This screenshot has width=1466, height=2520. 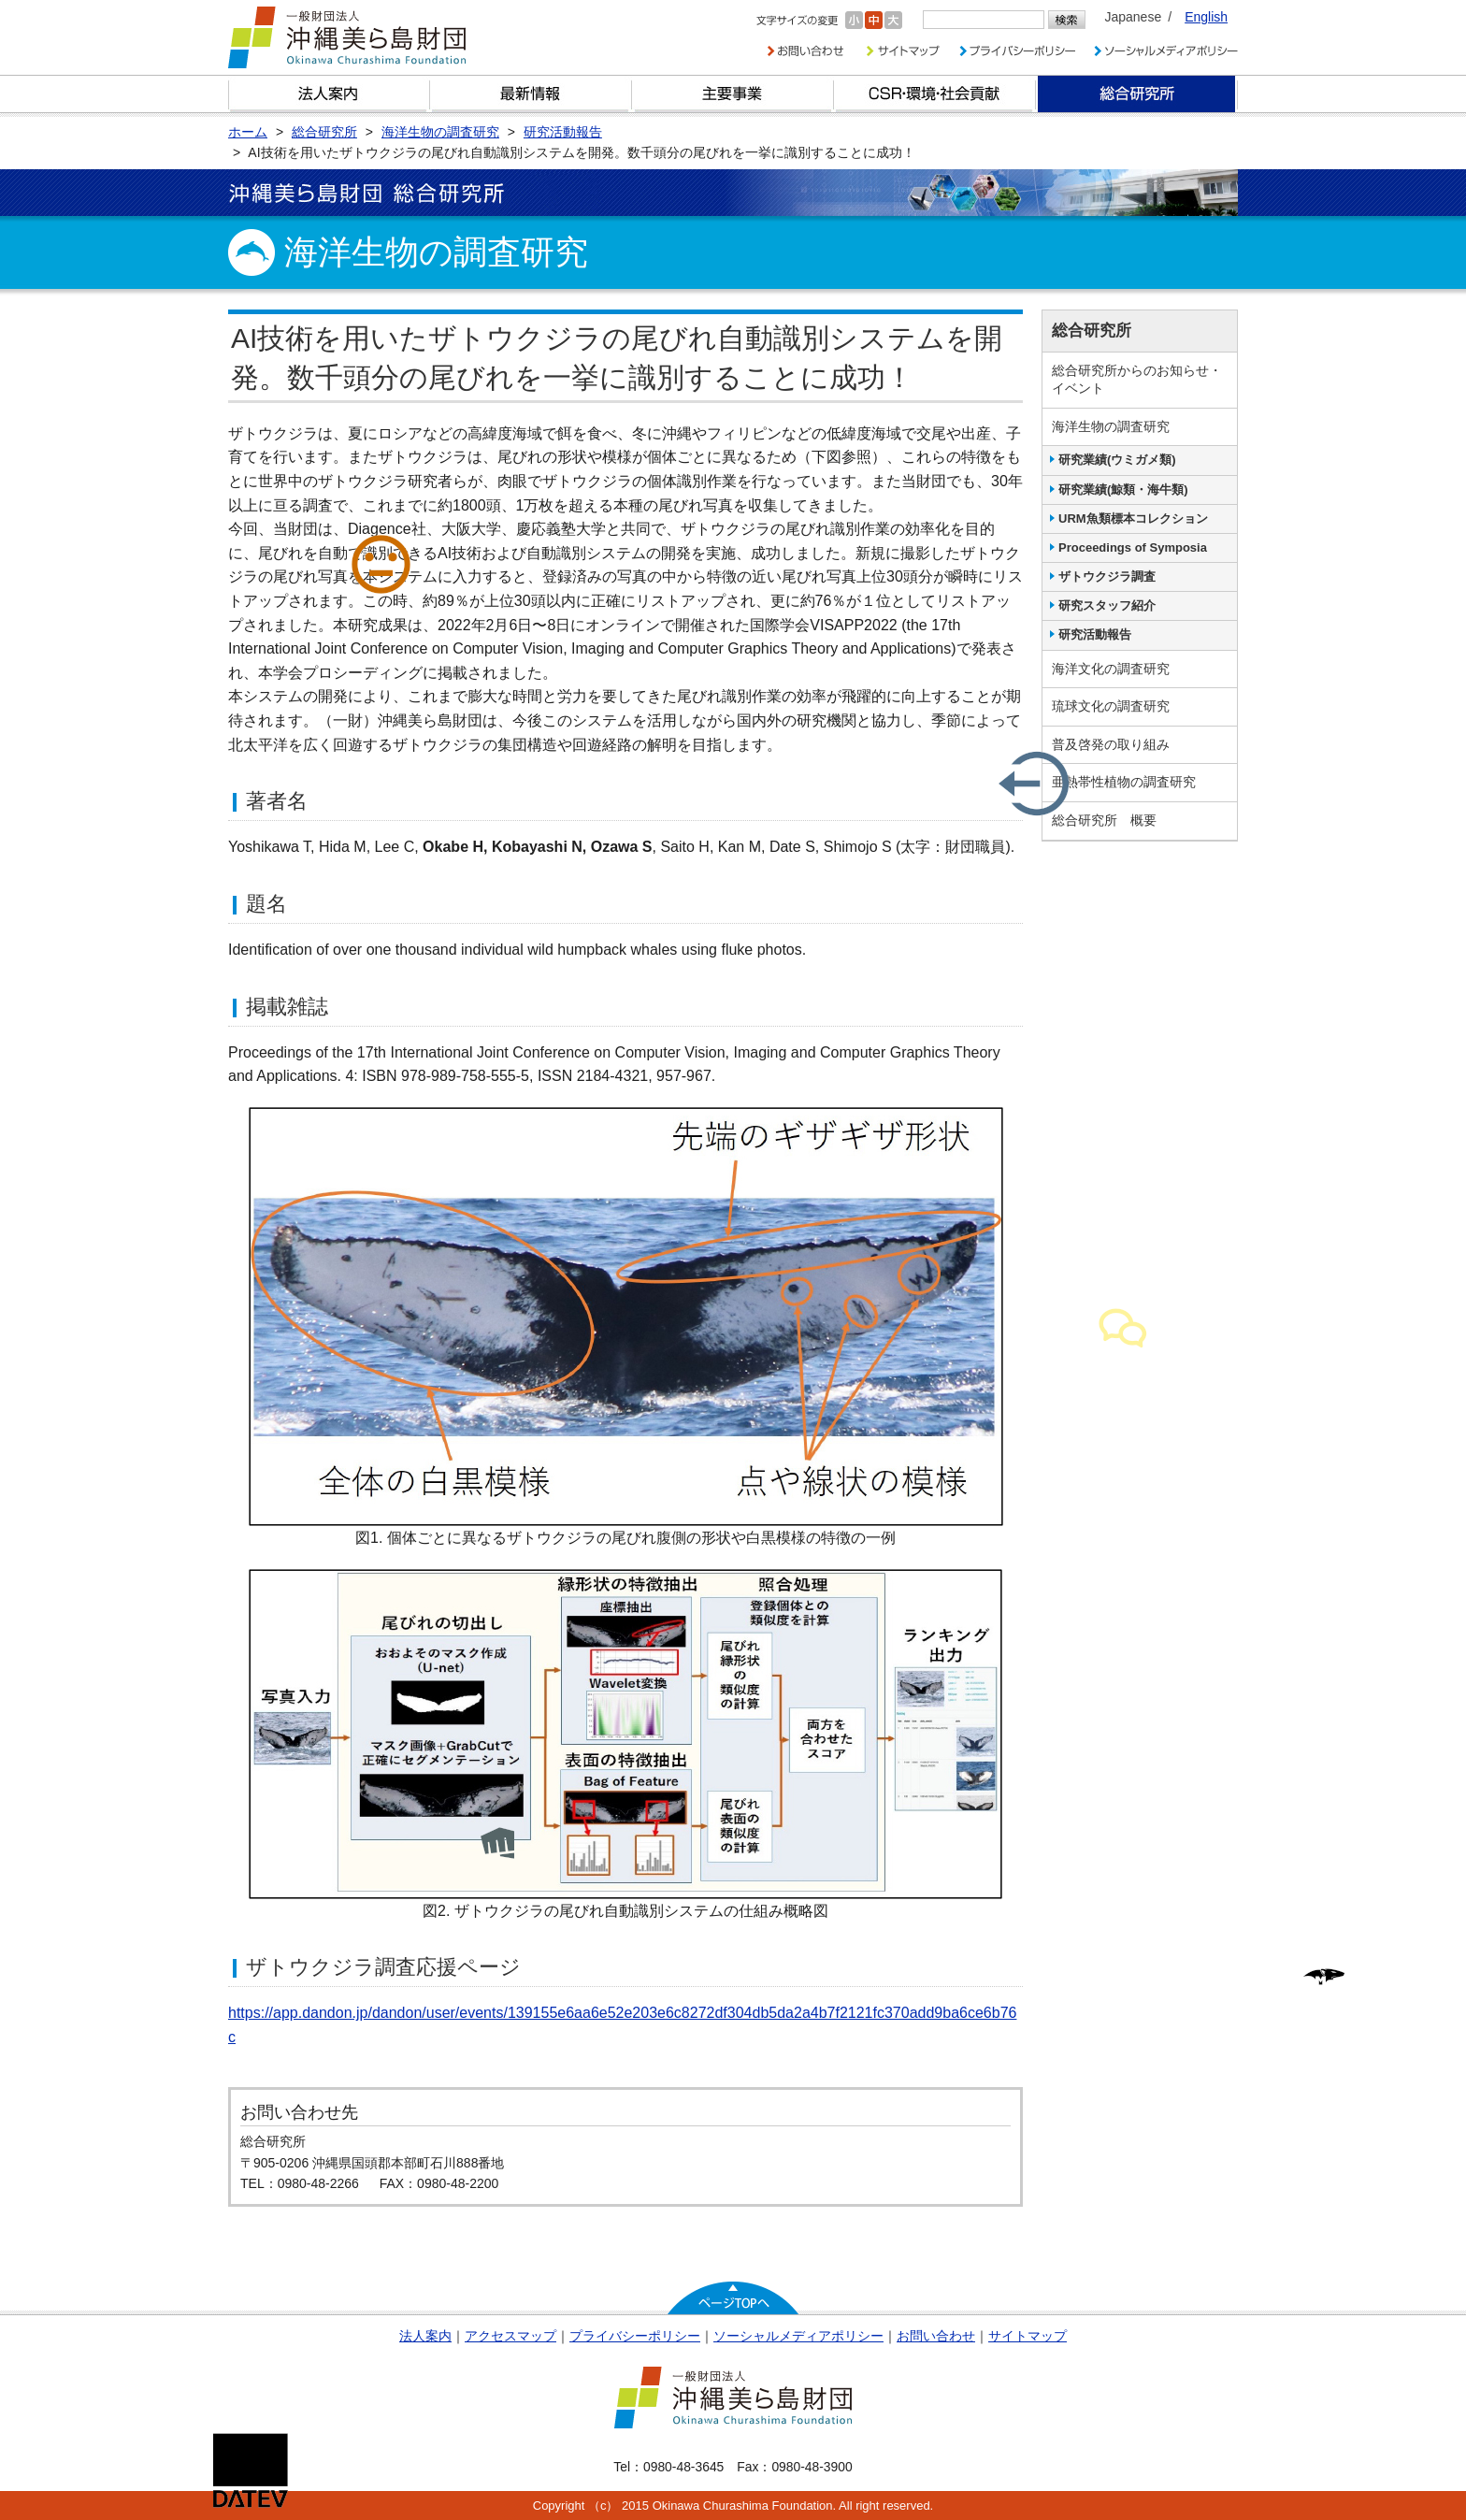 I want to click on riot games logo, so click(x=497, y=1843).